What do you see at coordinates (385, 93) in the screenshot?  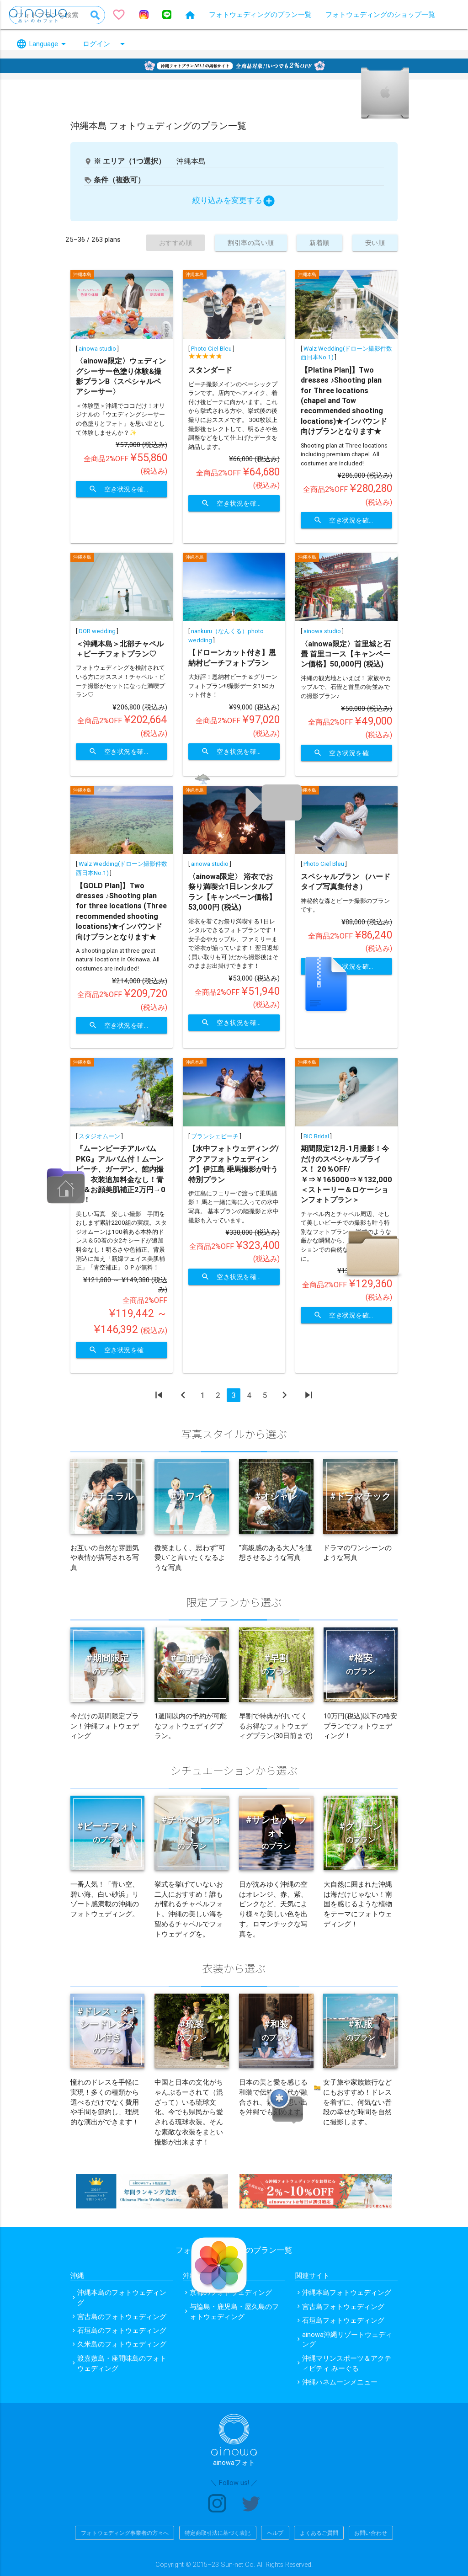 I see `indicates mac pro desktop computer in system settings` at bounding box center [385, 93].